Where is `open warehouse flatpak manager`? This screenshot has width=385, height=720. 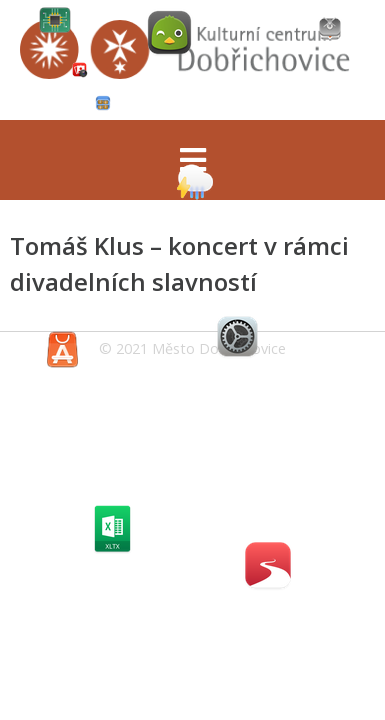 open warehouse flatpak manager is located at coordinates (103, 103).